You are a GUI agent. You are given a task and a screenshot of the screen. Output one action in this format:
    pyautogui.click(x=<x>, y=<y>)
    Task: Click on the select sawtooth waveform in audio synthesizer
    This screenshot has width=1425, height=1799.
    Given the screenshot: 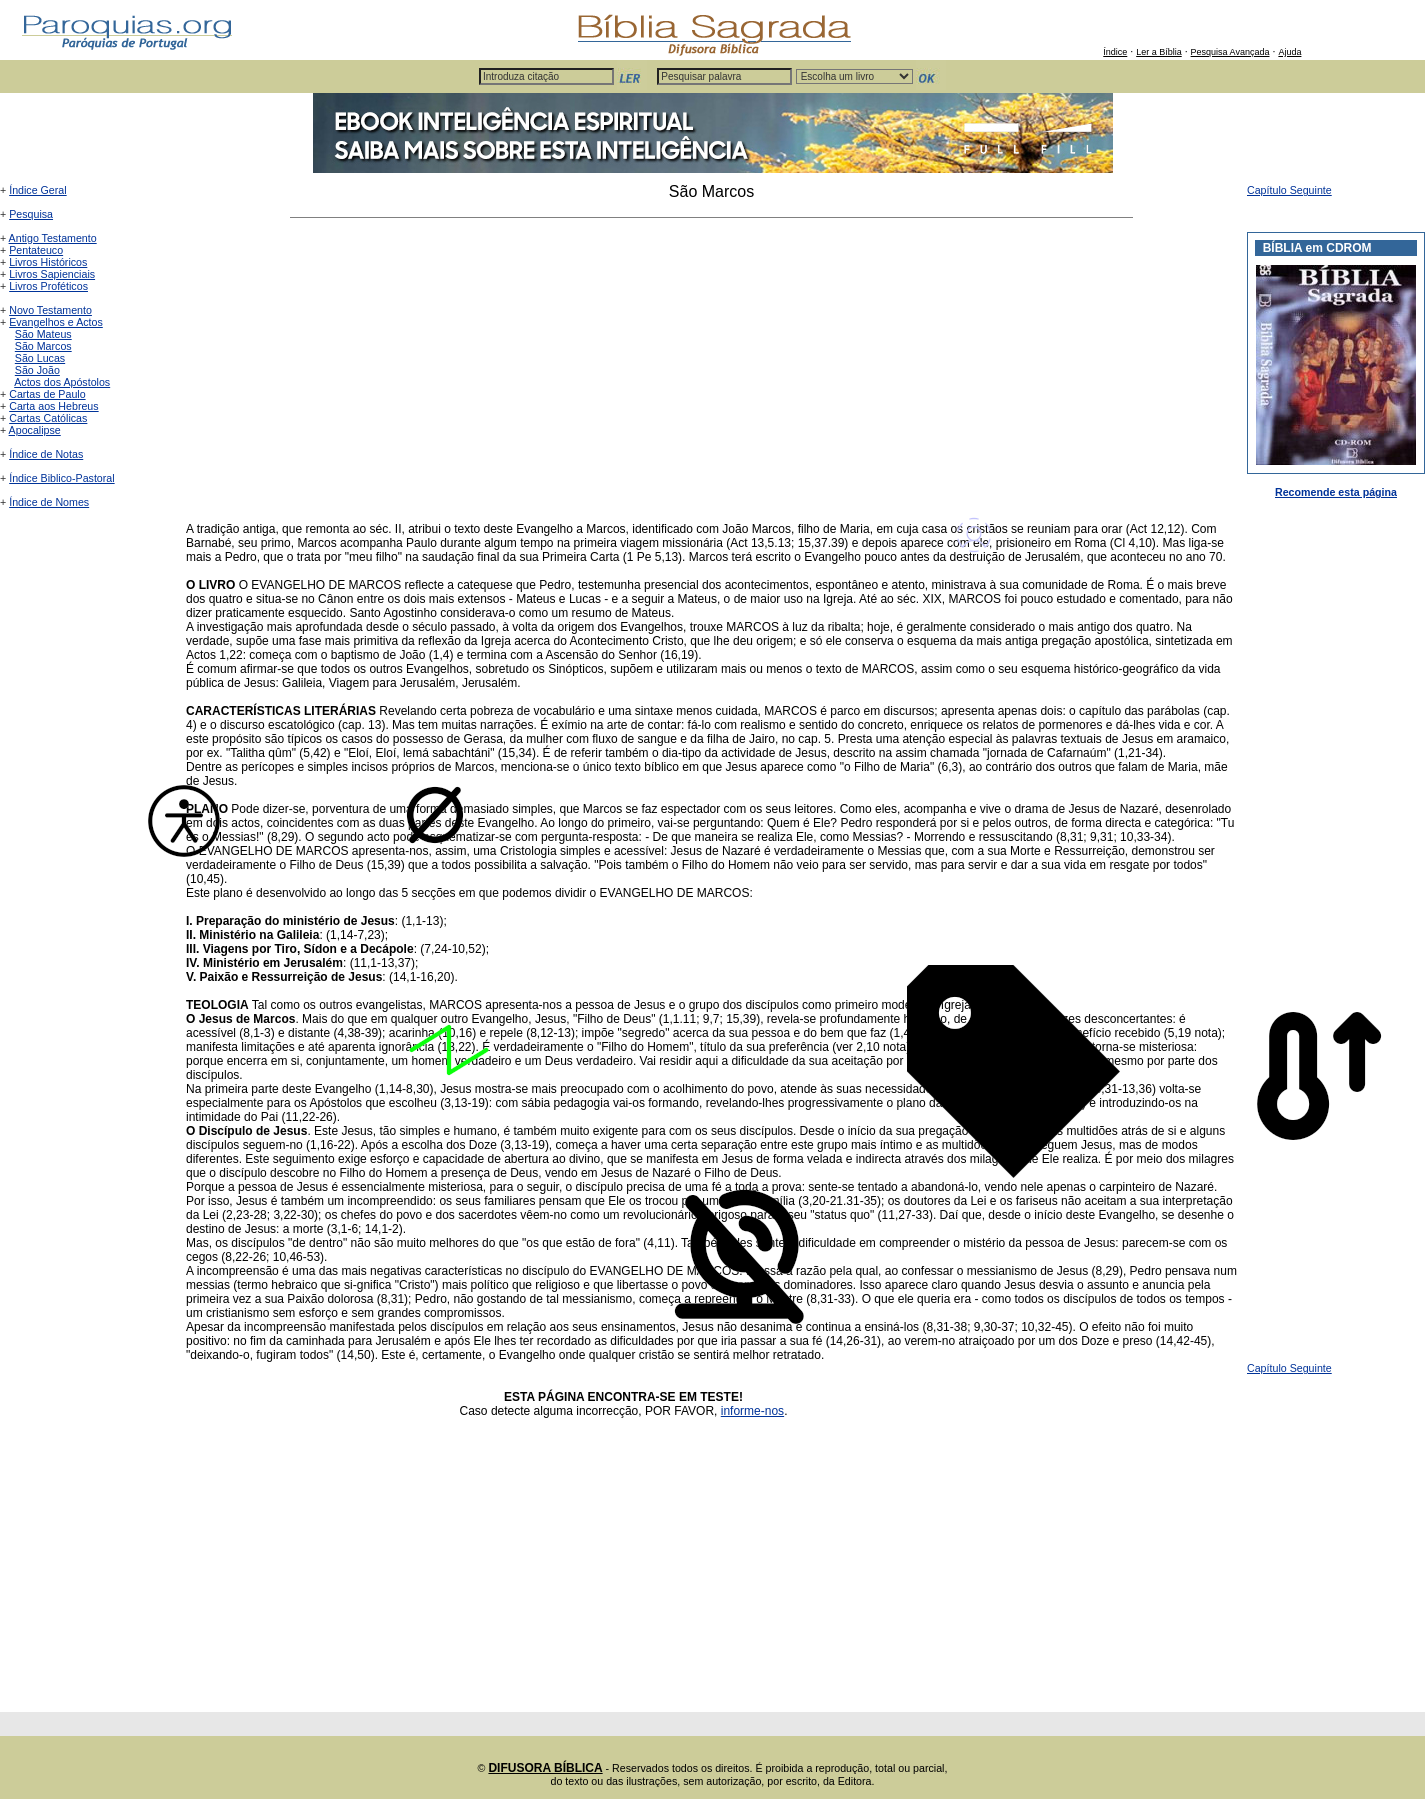 What is the action you would take?
    pyautogui.click(x=449, y=1050)
    